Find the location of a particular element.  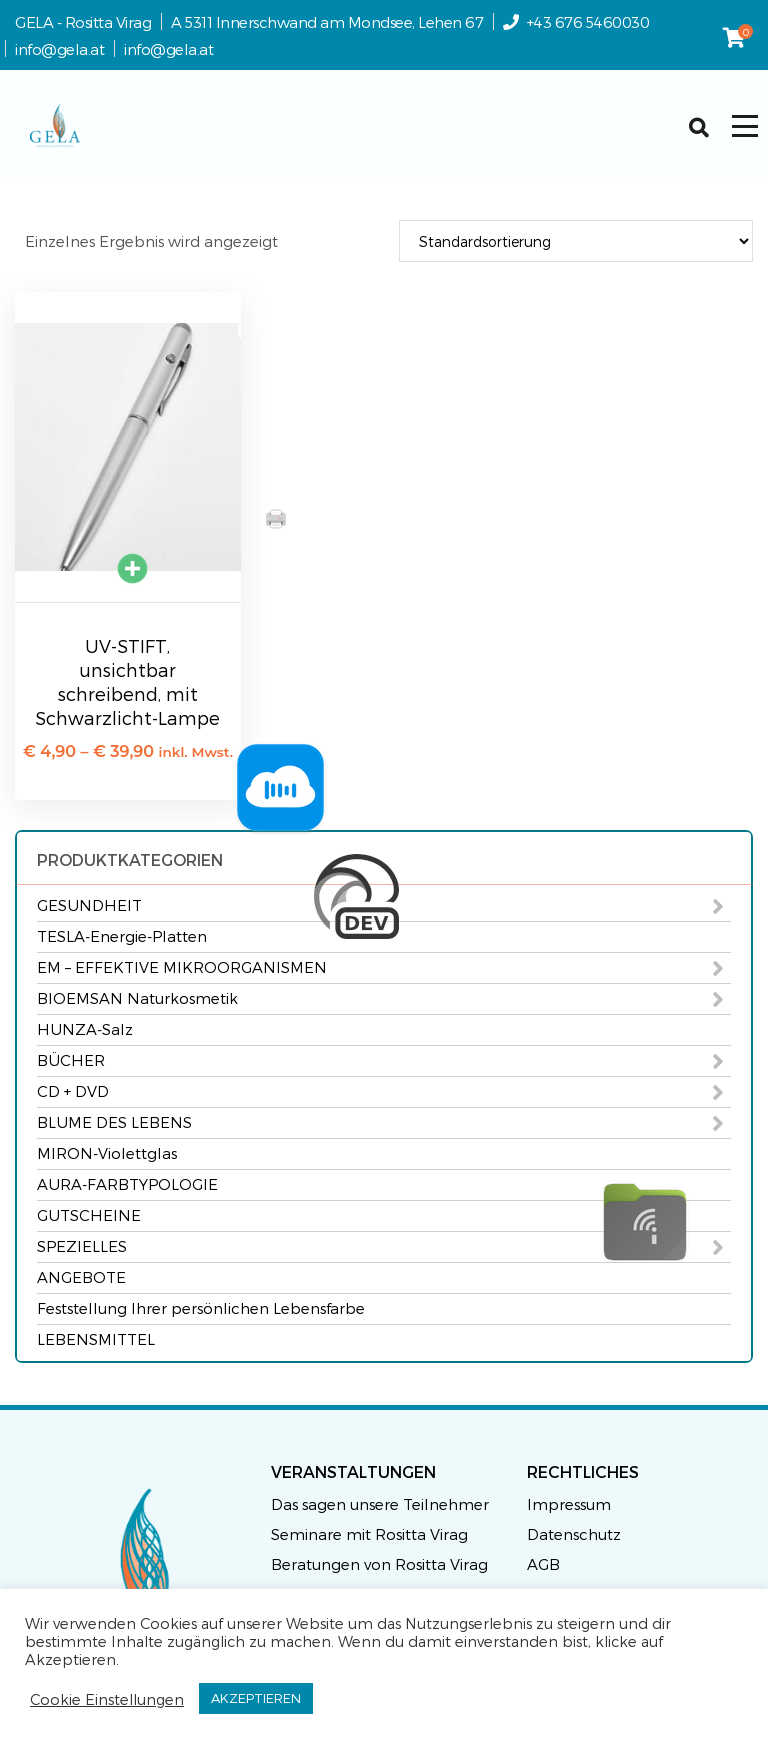

indicates a newly added file in version control is located at coordinates (132, 568).